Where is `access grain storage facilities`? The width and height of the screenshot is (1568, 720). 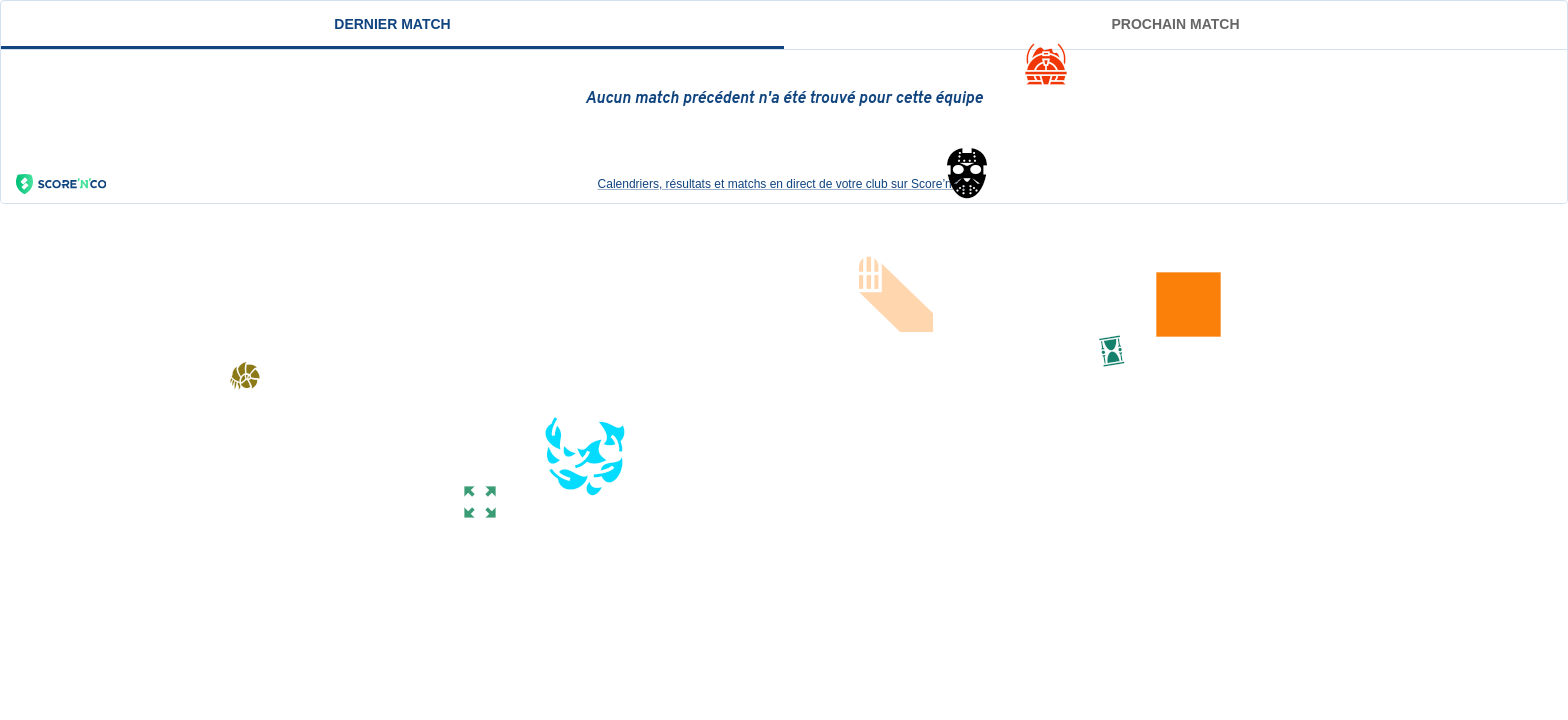 access grain storage facilities is located at coordinates (1046, 64).